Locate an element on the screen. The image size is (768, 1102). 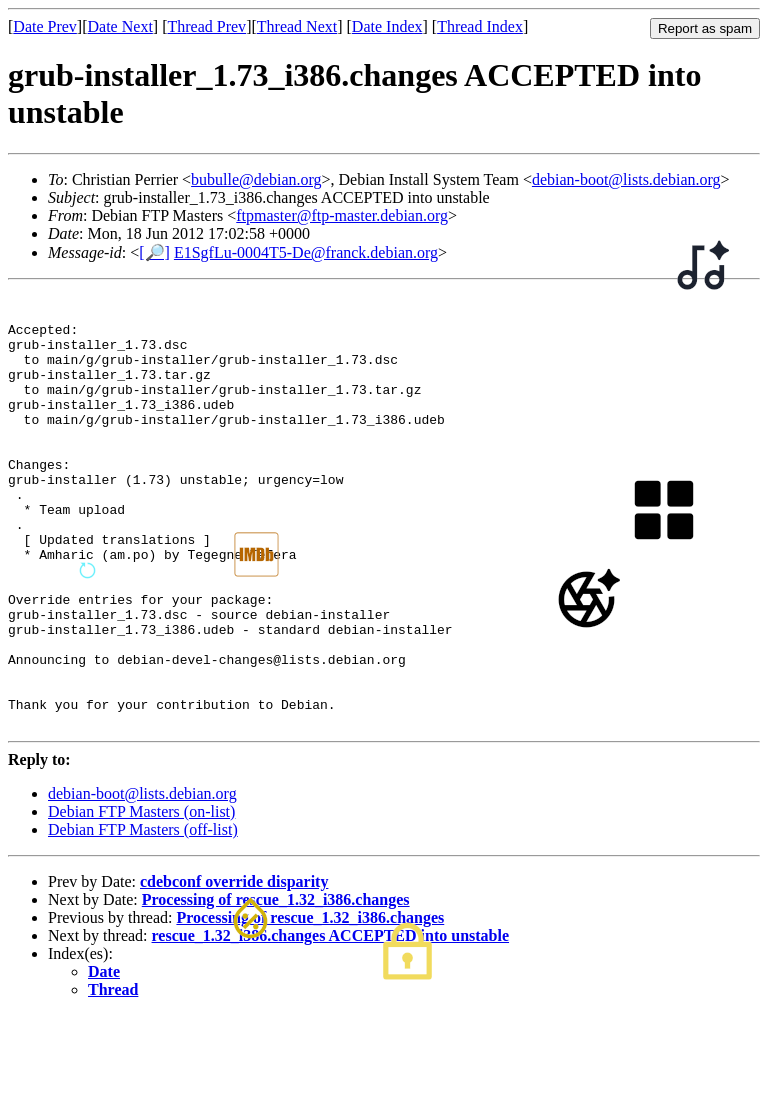
access AI-powered music features is located at coordinates (704, 267).